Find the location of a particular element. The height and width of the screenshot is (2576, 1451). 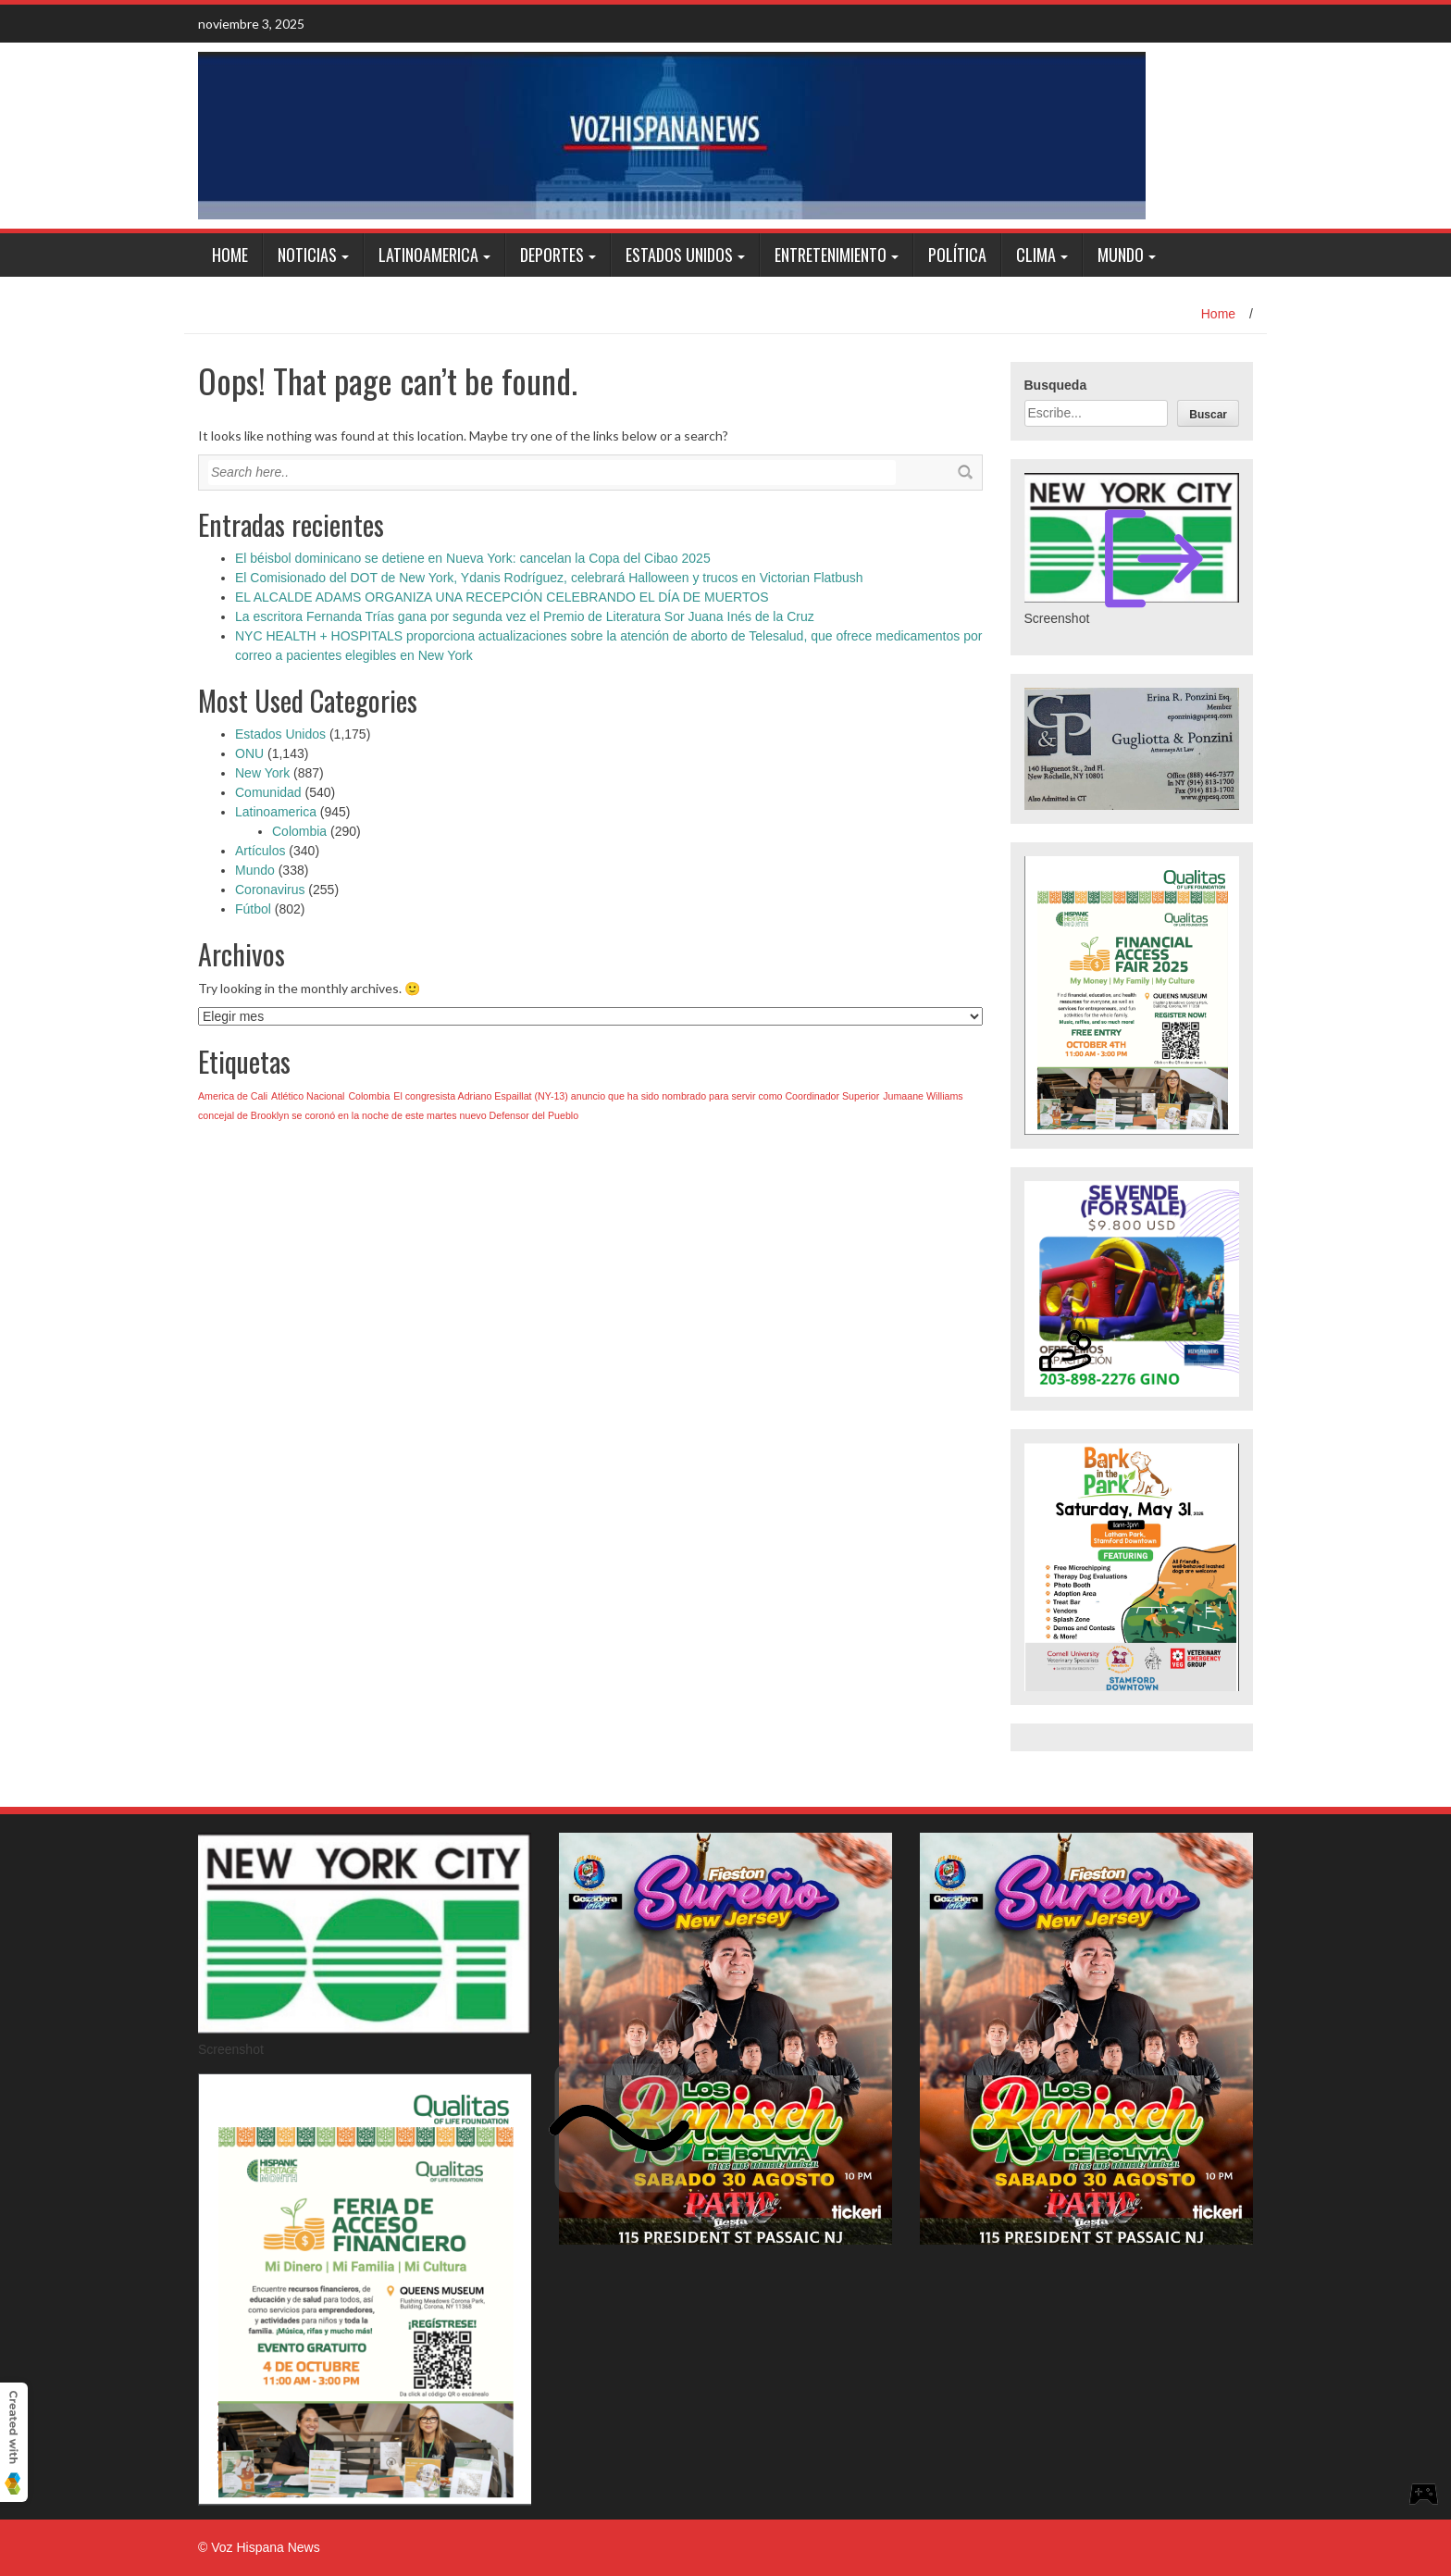

access gaming or esports features is located at coordinates (1423, 2494).